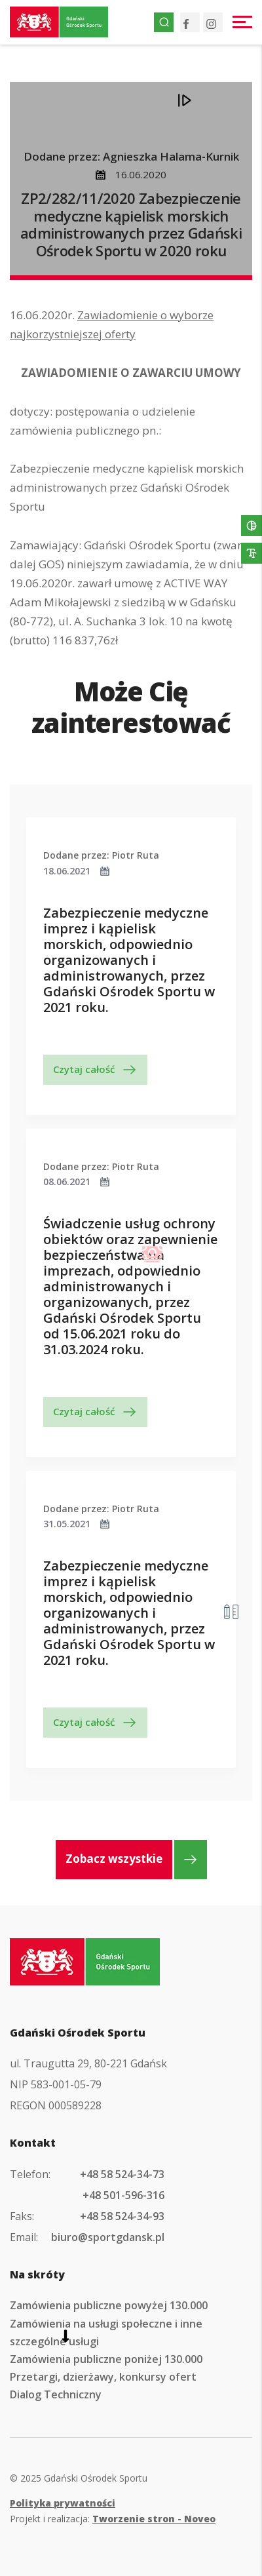 This screenshot has height=2576, width=262. I want to click on view your cash balance, so click(152, 1254).